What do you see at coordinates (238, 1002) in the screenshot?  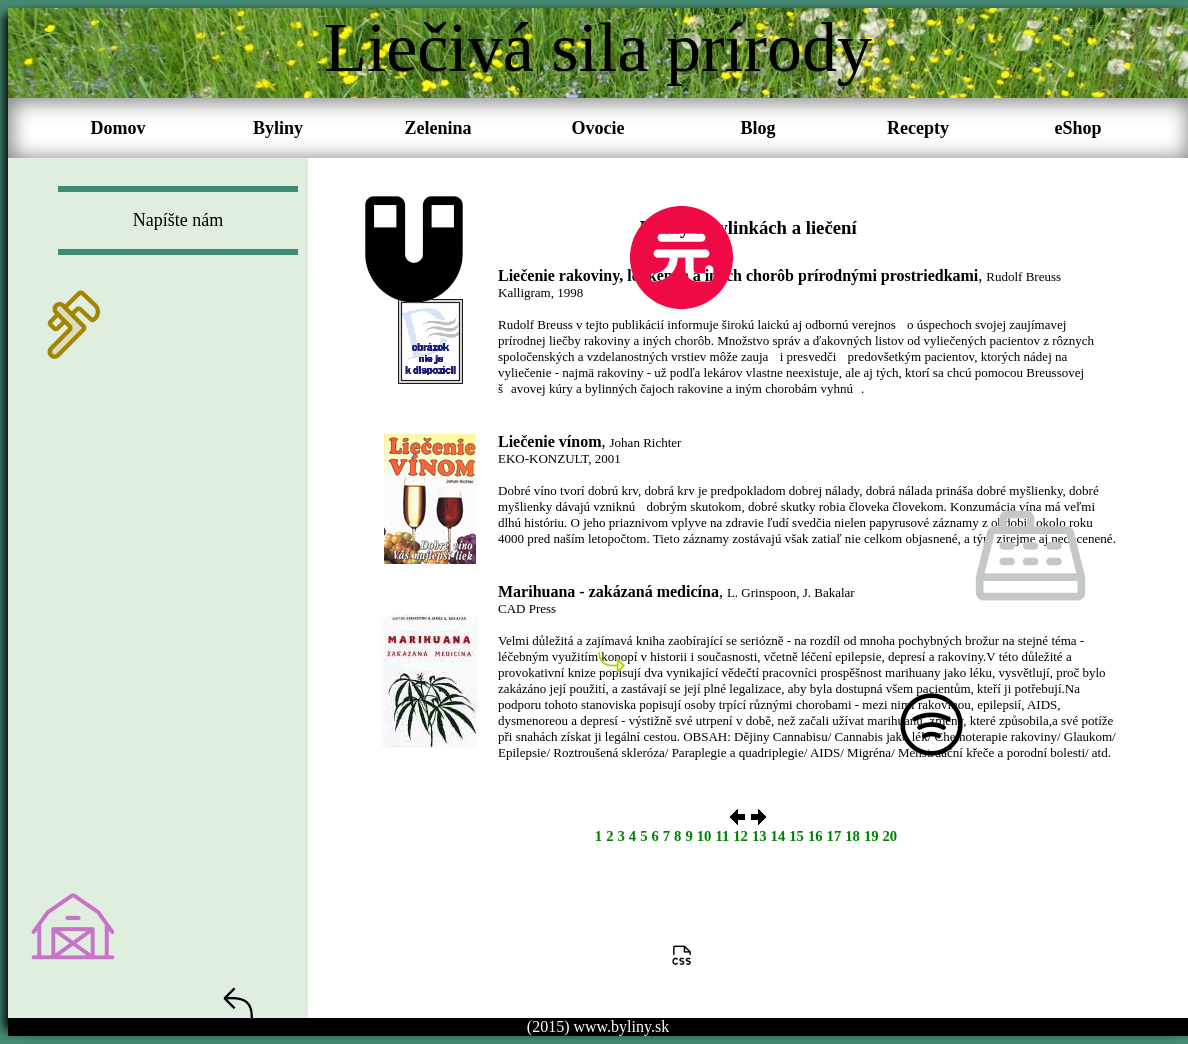 I see `reply to a message or comment` at bounding box center [238, 1002].